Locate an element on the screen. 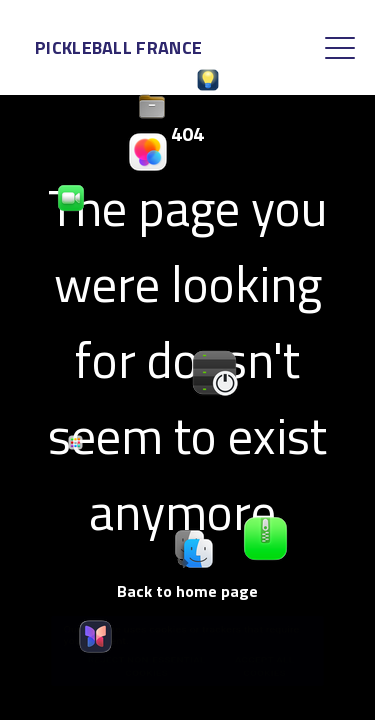 This screenshot has width=375, height=720. open Archive Utility to compress or extract files is located at coordinates (265, 538).